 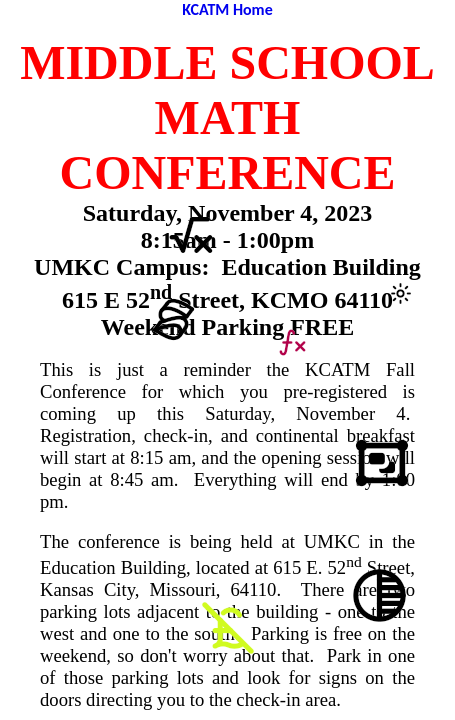 I want to click on adjust blur or focus settings, so click(x=379, y=595).